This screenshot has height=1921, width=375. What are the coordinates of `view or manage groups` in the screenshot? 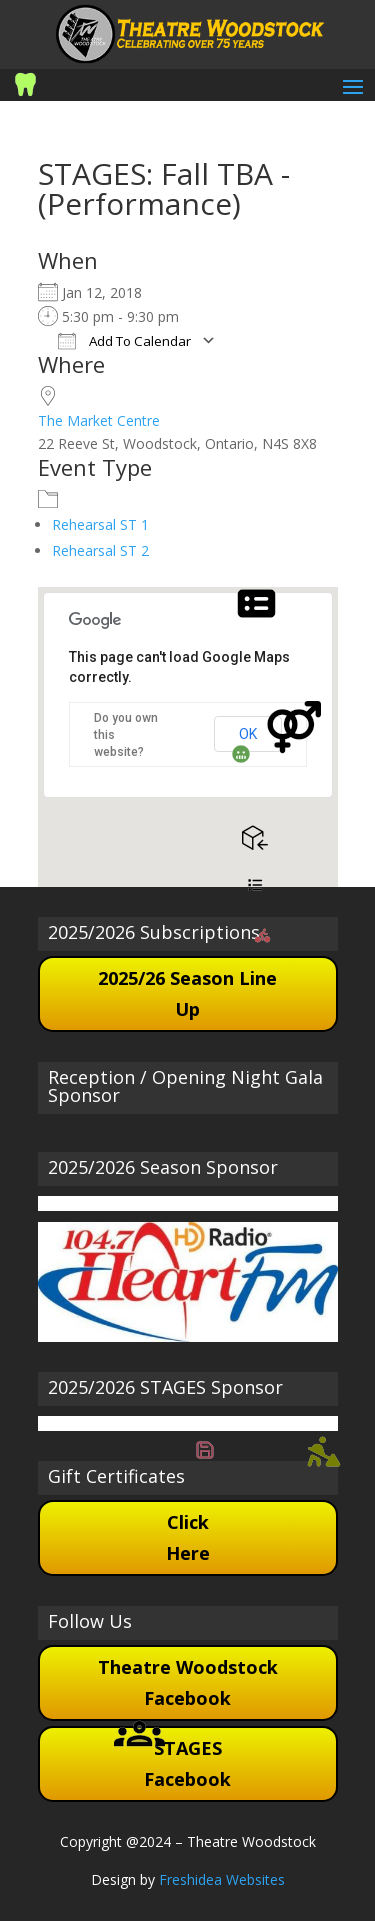 It's located at (139, 1733).